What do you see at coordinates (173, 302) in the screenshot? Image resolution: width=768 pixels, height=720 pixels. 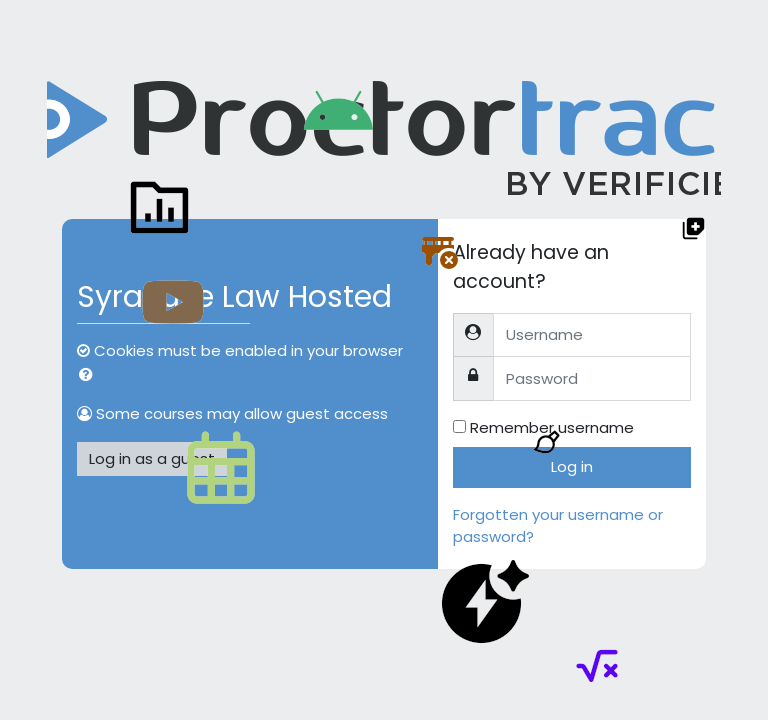 I see `open YouTube app` at bounding box center [173, 302].